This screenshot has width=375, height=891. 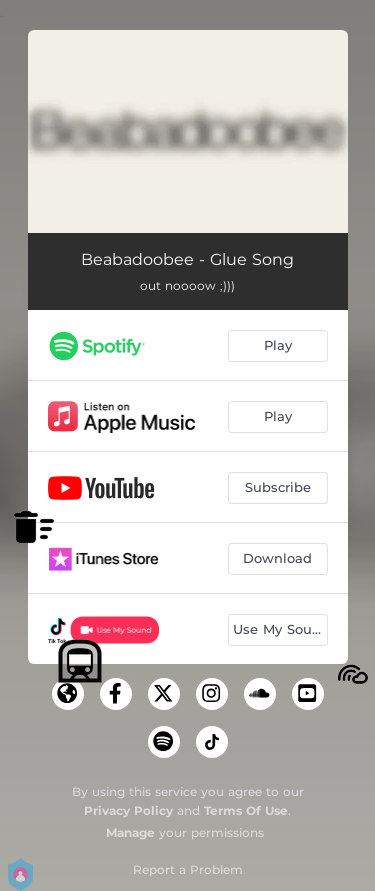 I want to click on view subway or metro transit options, so click(x=80, y=661).